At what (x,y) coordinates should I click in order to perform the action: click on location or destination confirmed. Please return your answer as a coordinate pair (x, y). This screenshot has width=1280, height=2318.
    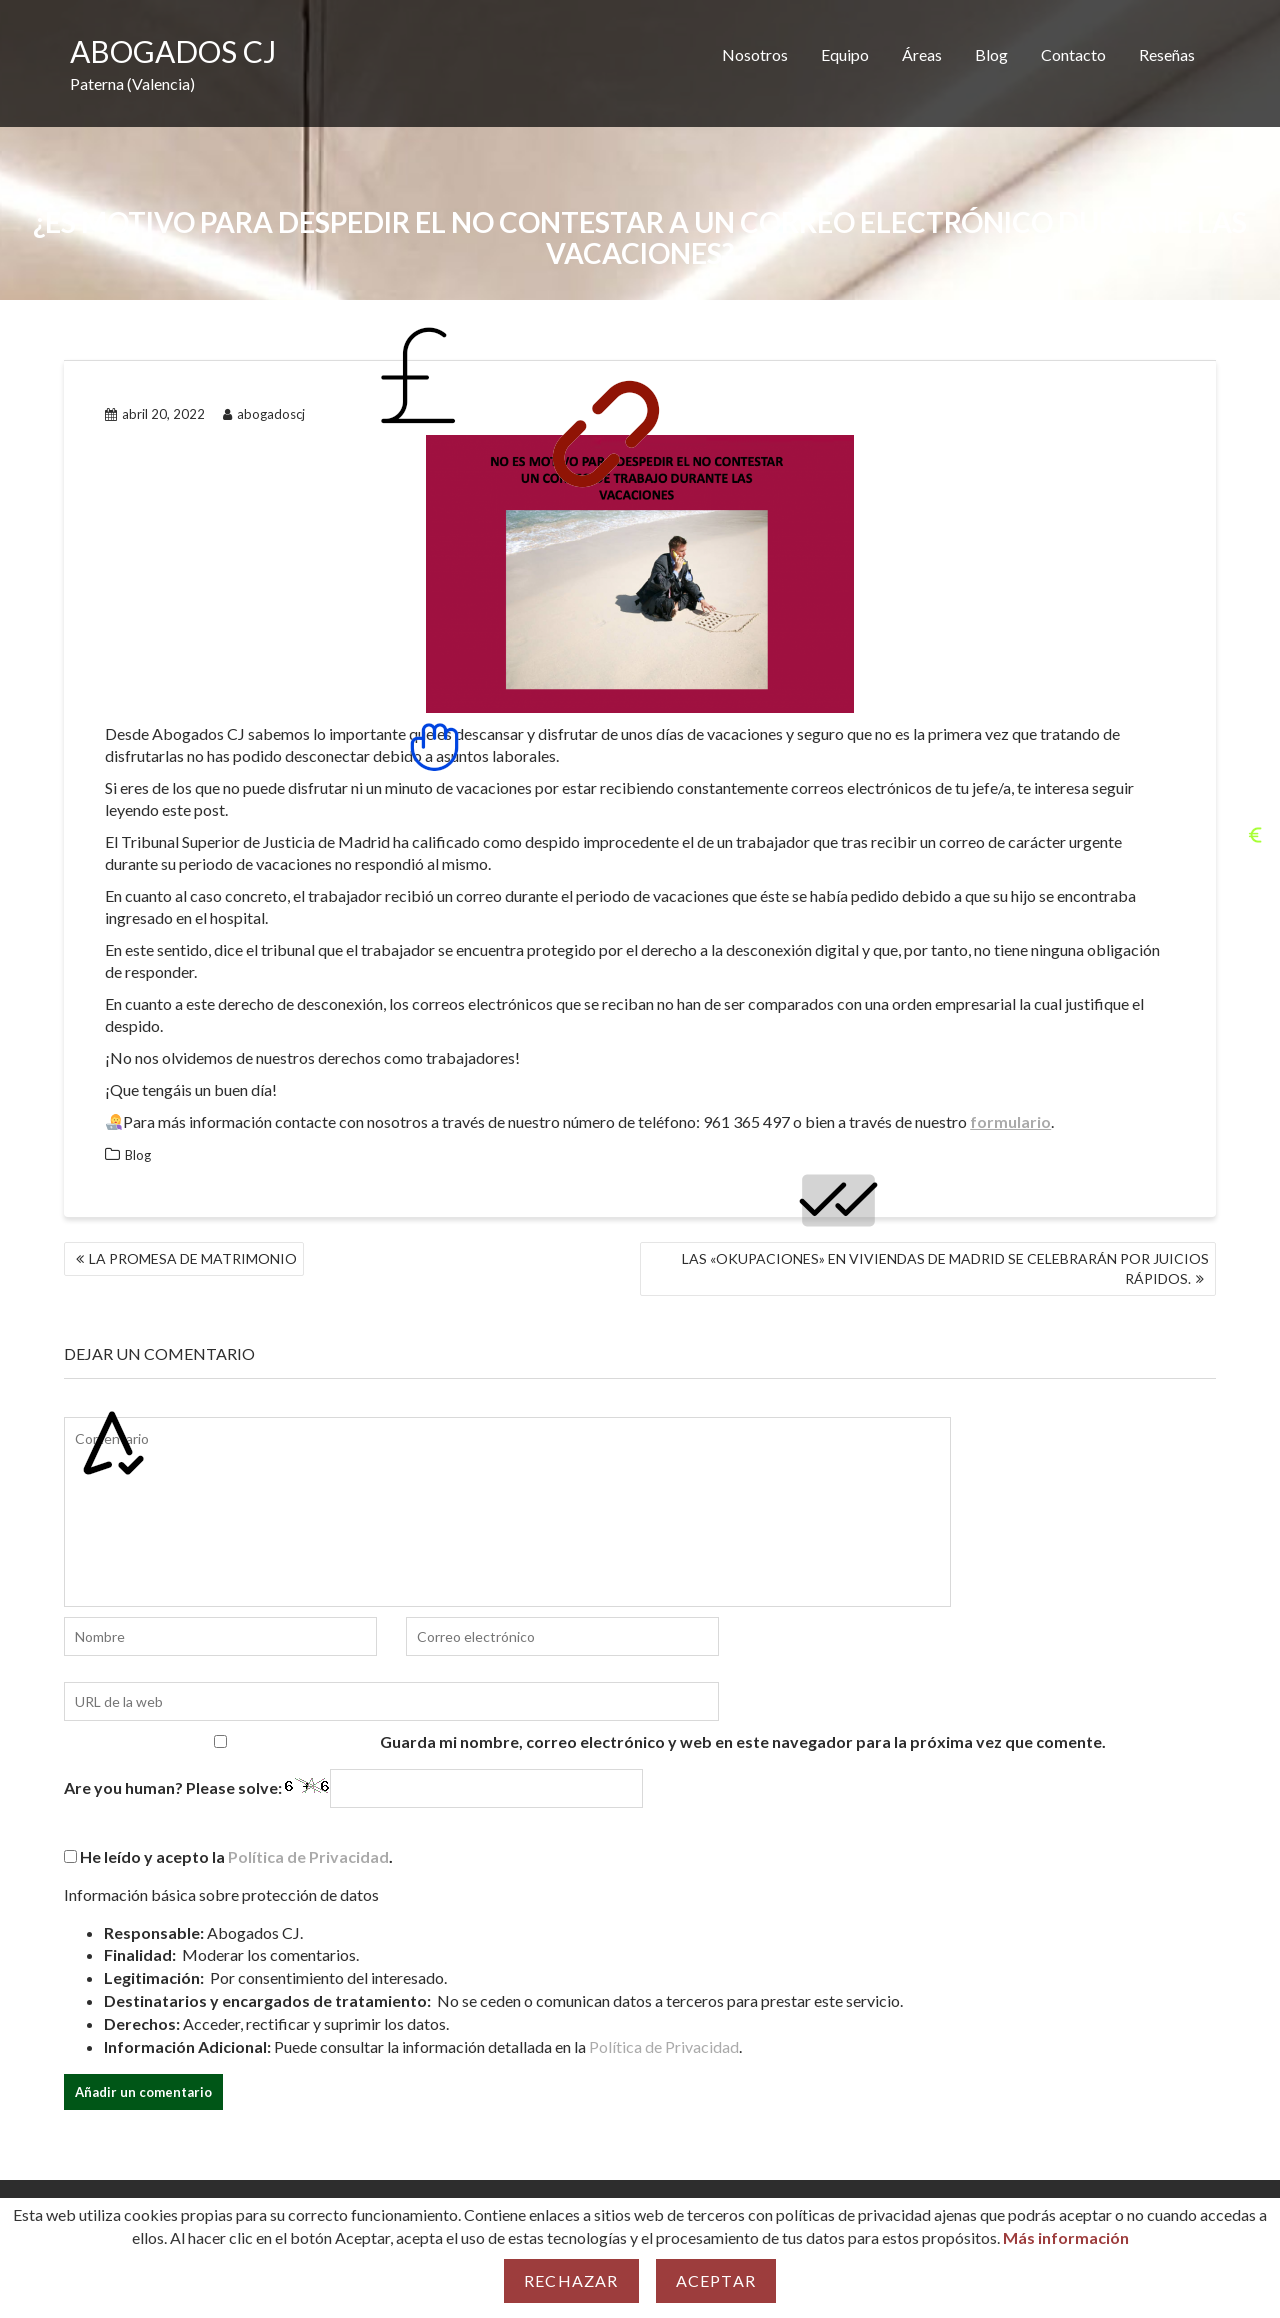
    Looking at the image, I should click on (112, 1443).